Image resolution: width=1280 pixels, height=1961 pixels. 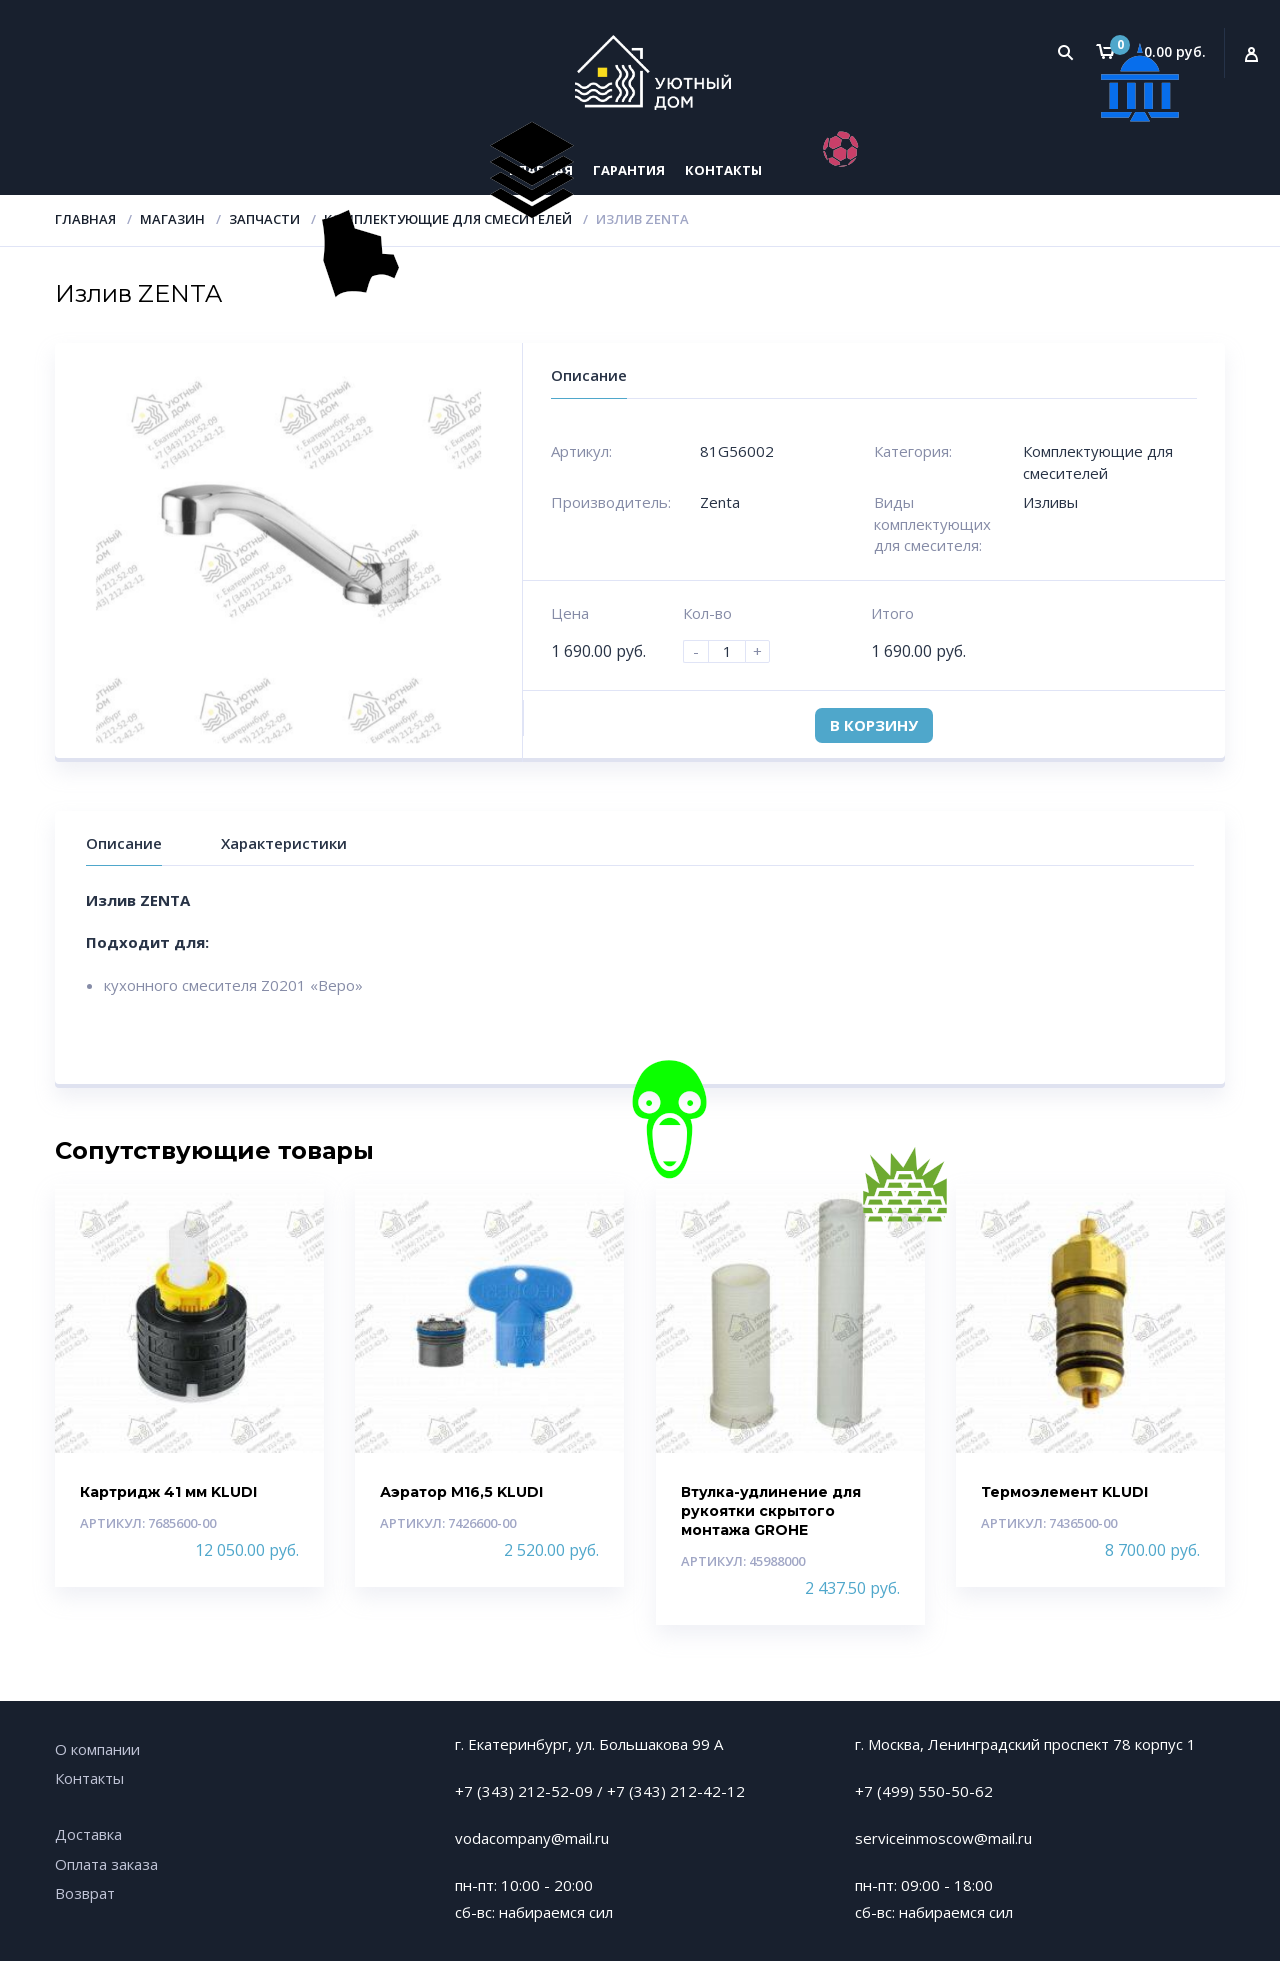 I want to click on indicates a horror or terror game genre, so click(x=670, y=1119).